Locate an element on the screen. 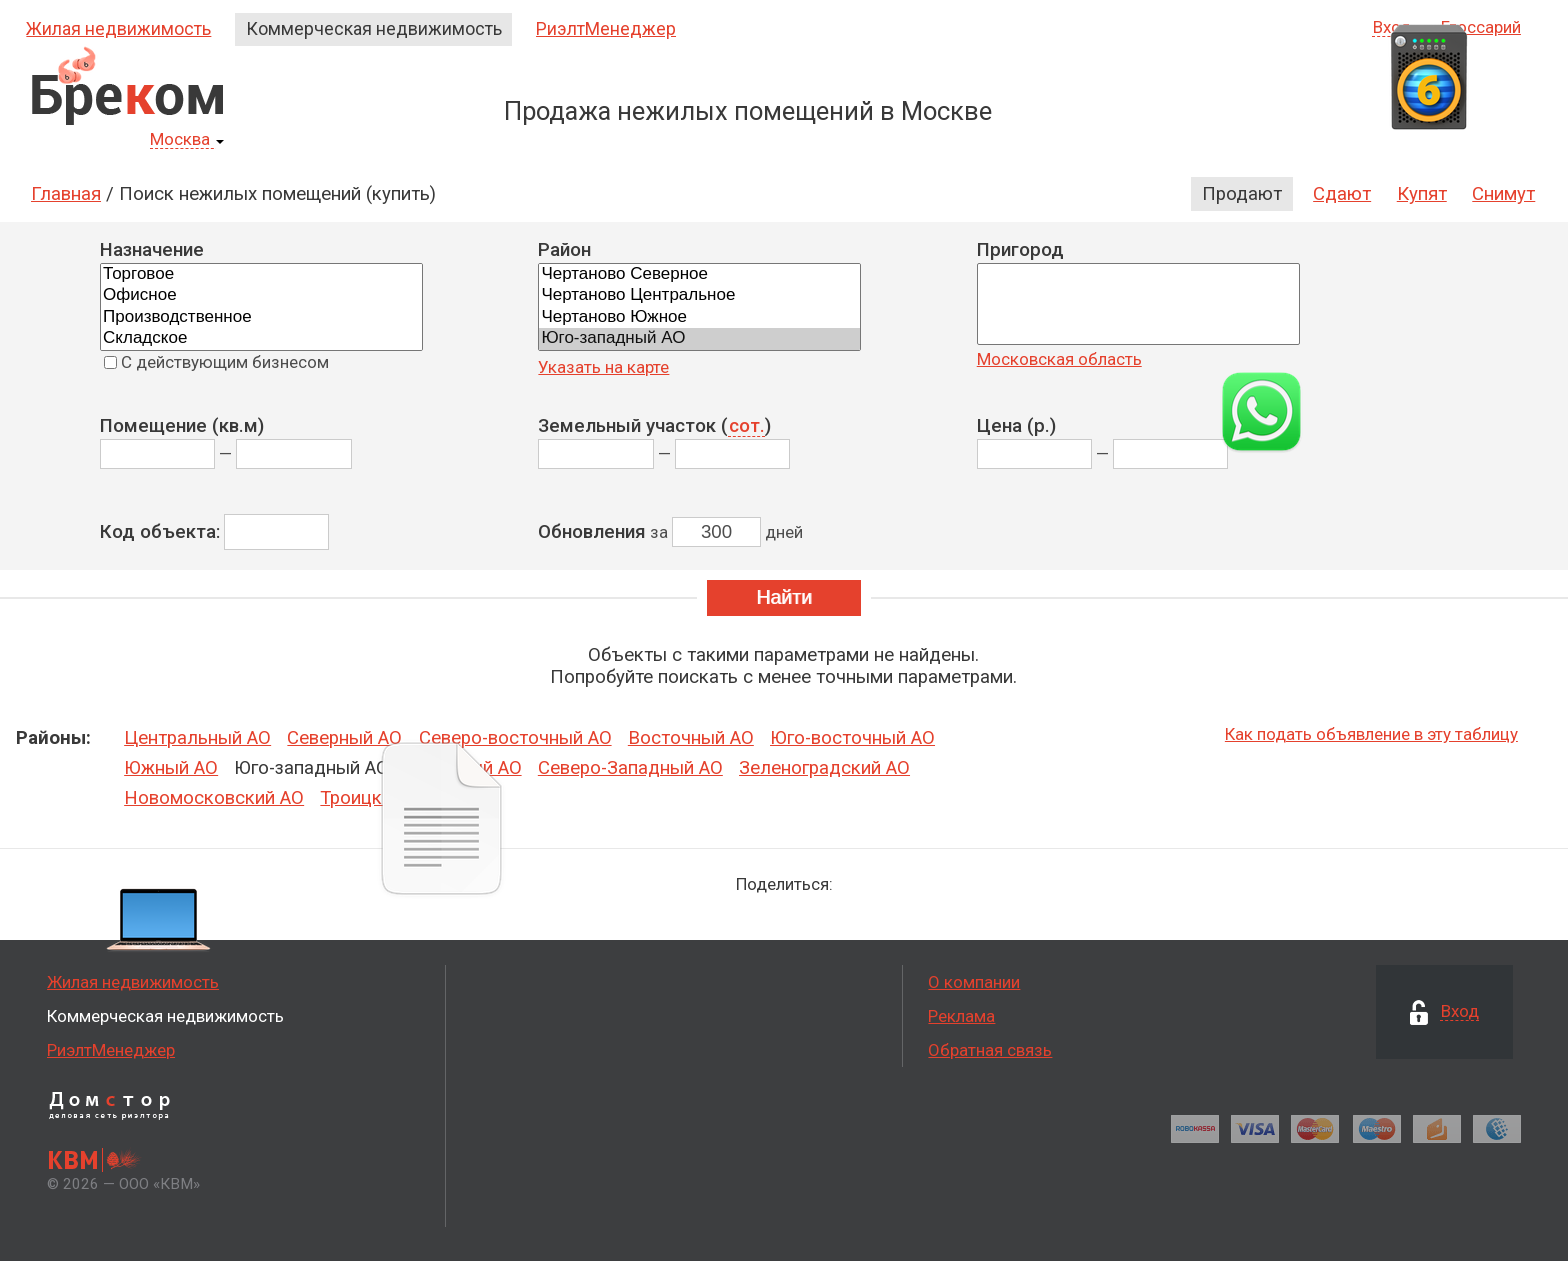 This screenshot has width=1568, height=1261. beats fit pro earbuds in coral pink is located at coordinates (76, 65).